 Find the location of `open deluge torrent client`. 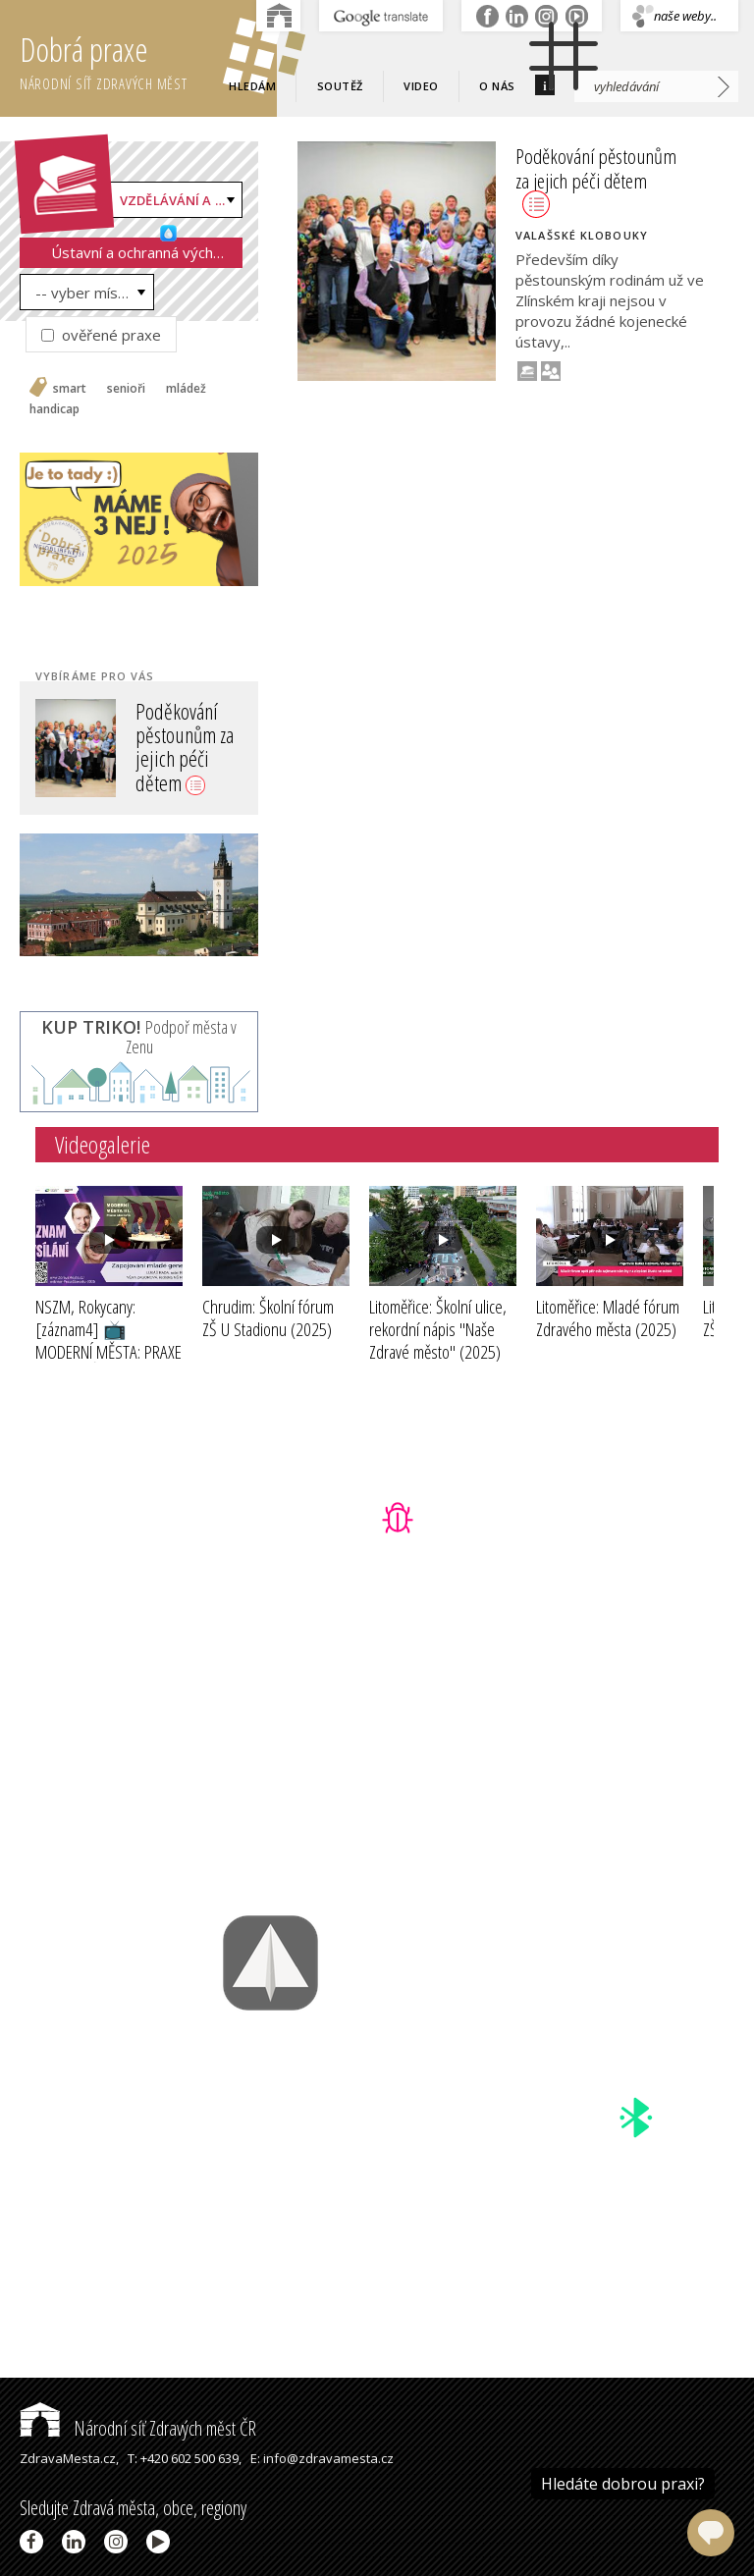

open deluge torrent client is located at coordinates (168, 233).